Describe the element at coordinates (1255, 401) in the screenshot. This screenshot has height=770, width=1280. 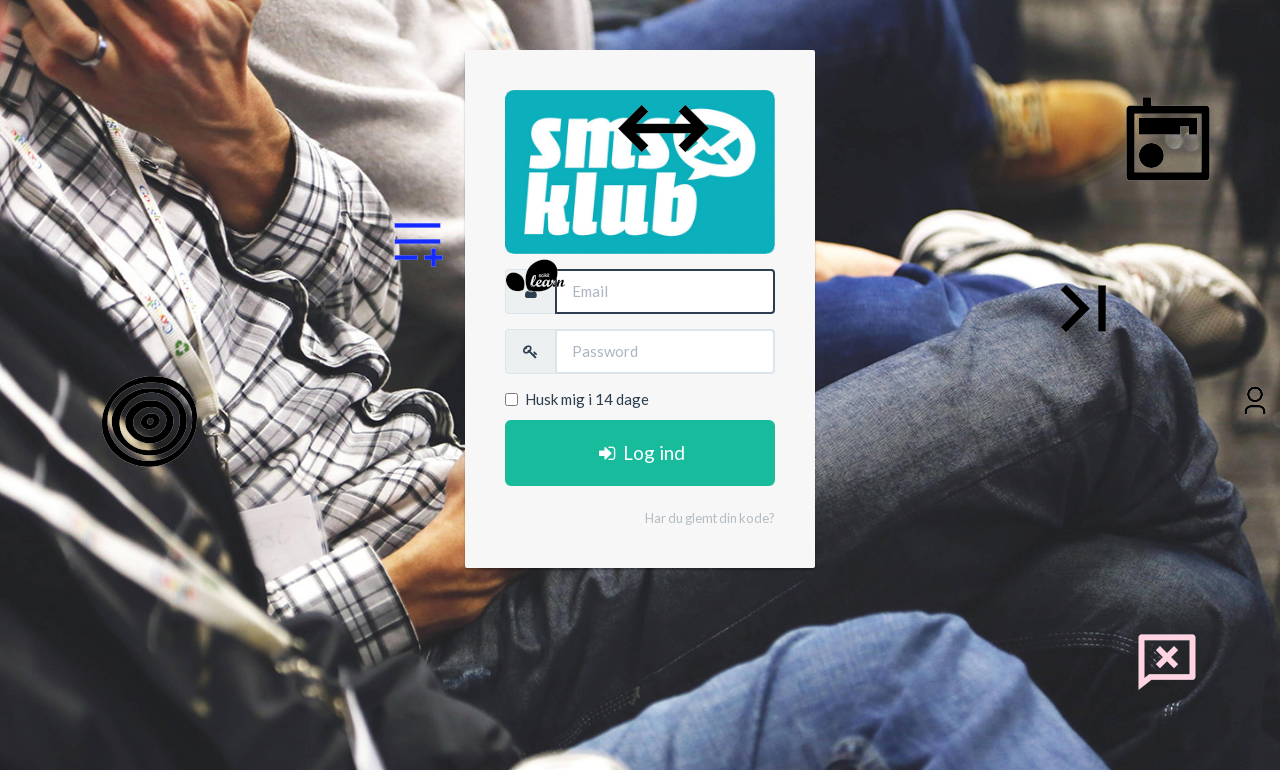
I see `view your profile` at that location.